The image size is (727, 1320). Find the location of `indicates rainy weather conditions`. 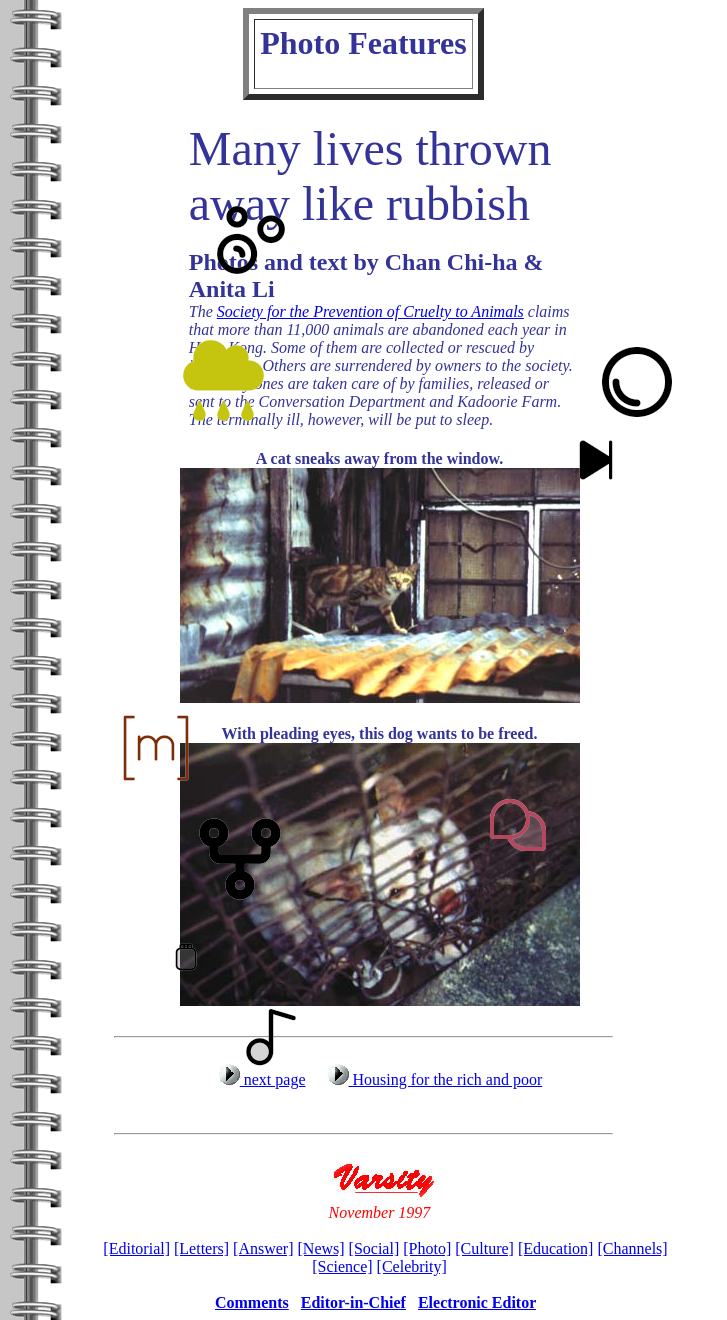

indicates rainy weather conditions is located at coordinates (223, 380).